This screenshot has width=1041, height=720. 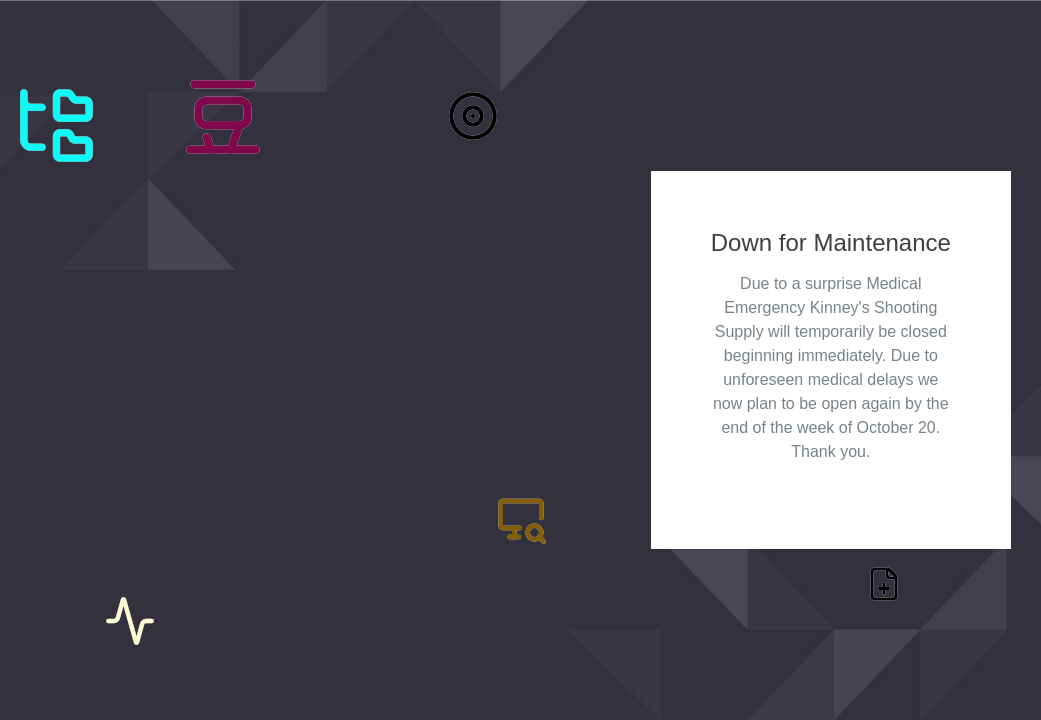 What do you see at coordinates (521, 519) in the screenshot?
I see `search files on desktop computer` at bounding box center [521, 519].